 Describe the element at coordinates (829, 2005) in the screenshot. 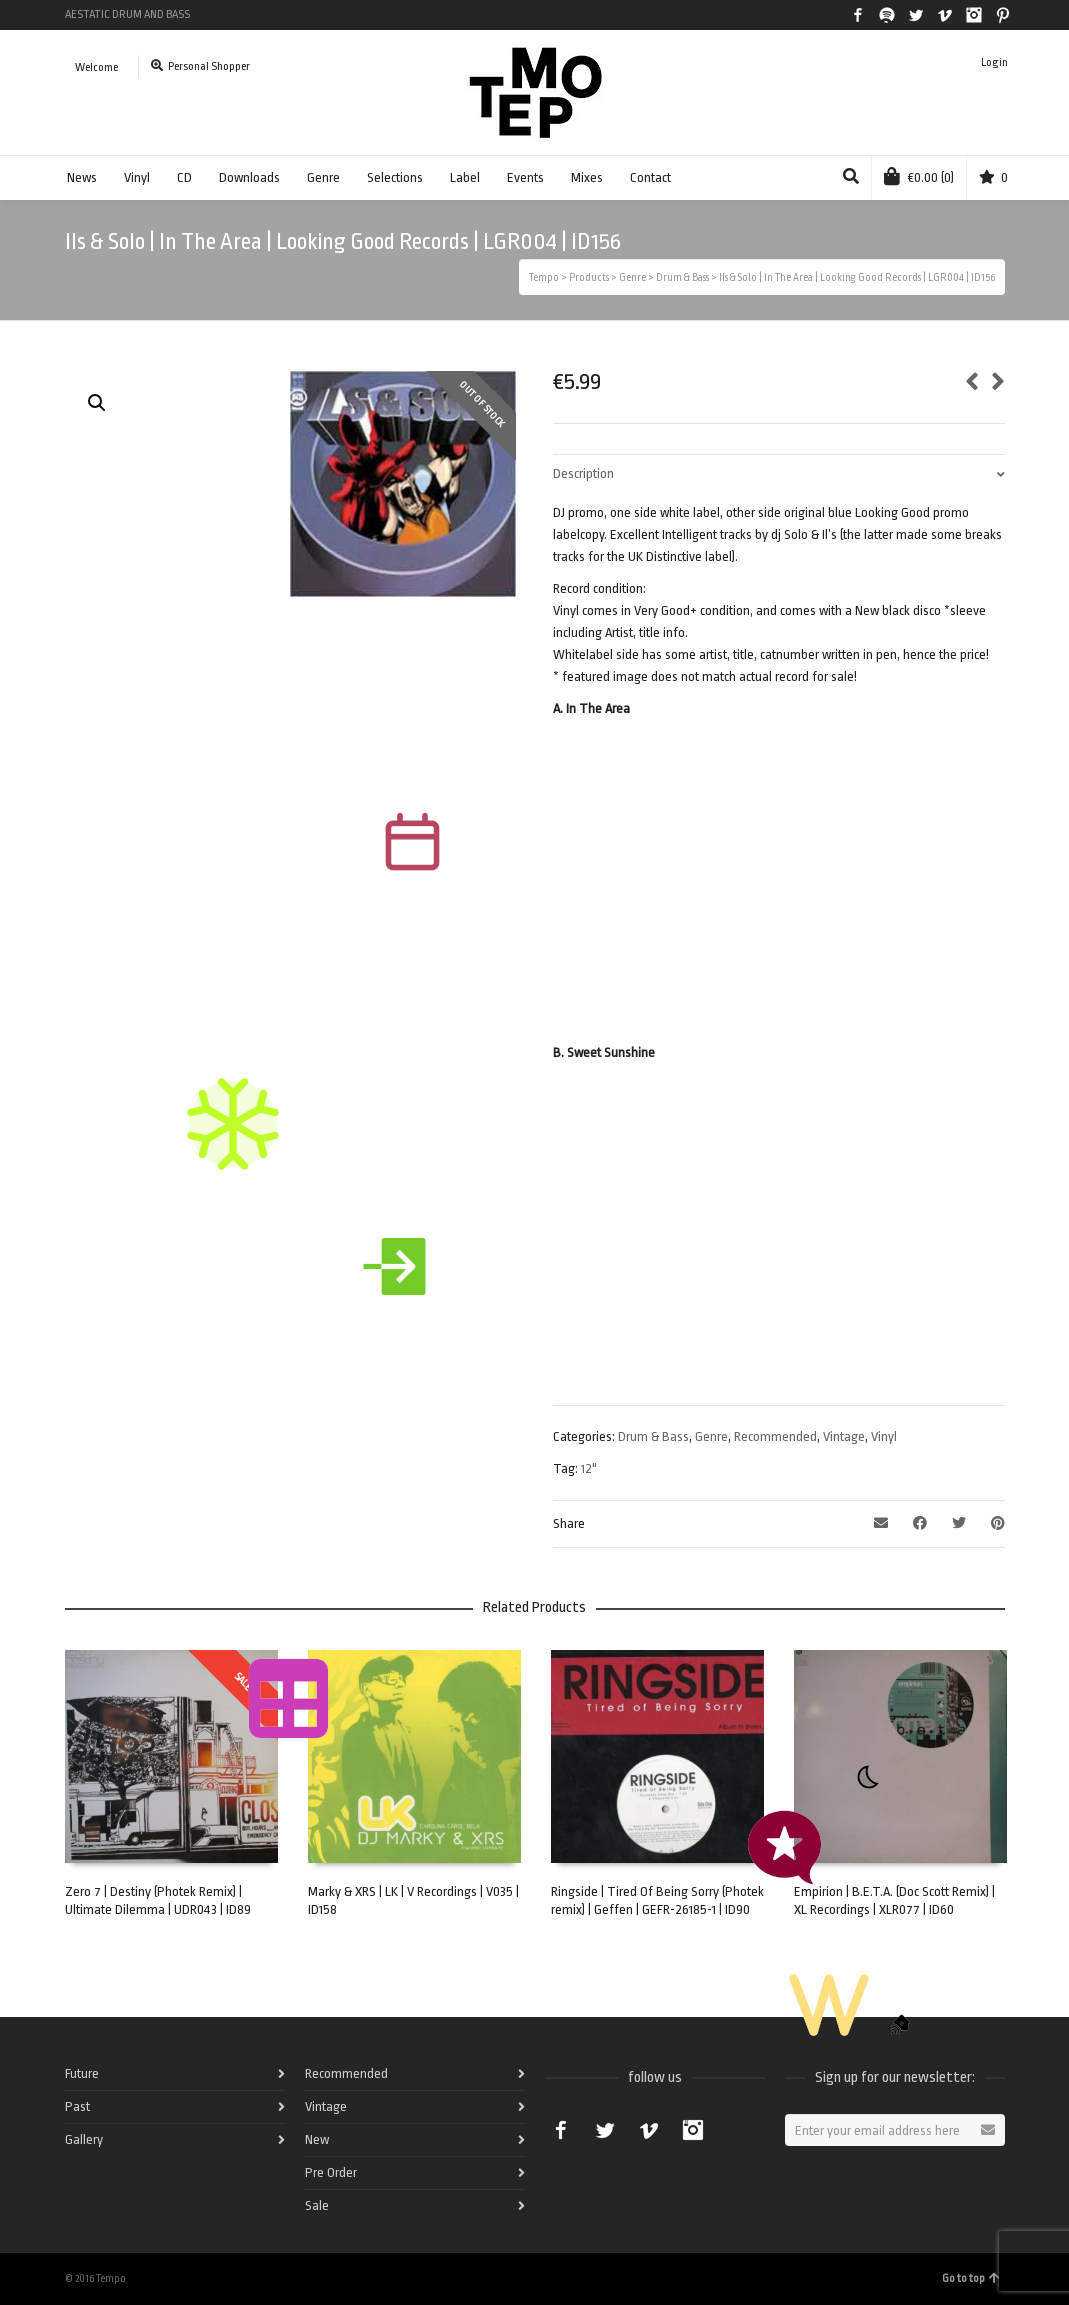

I see `represents the letter "w" in text or keyboard input` at that location.